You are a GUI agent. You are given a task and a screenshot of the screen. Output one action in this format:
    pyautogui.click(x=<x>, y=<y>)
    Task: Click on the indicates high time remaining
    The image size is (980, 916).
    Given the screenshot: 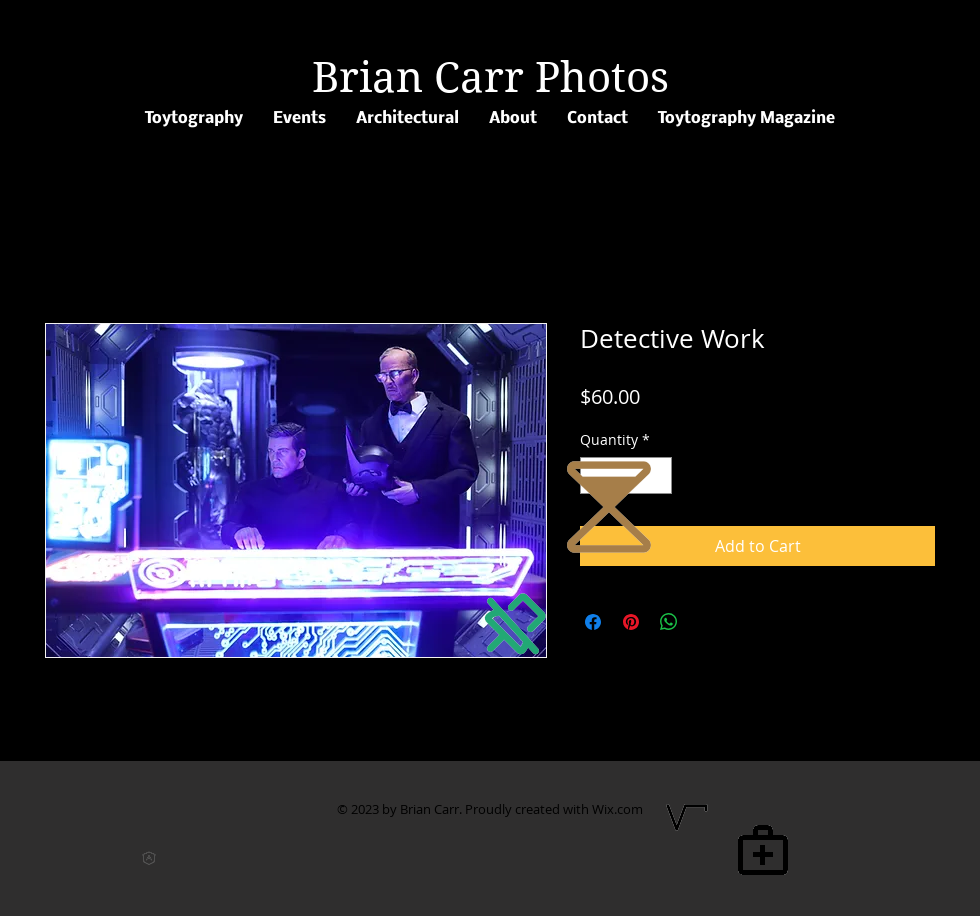 What is the action you would take?
    pyautogui.click(x=609, y=507)
    